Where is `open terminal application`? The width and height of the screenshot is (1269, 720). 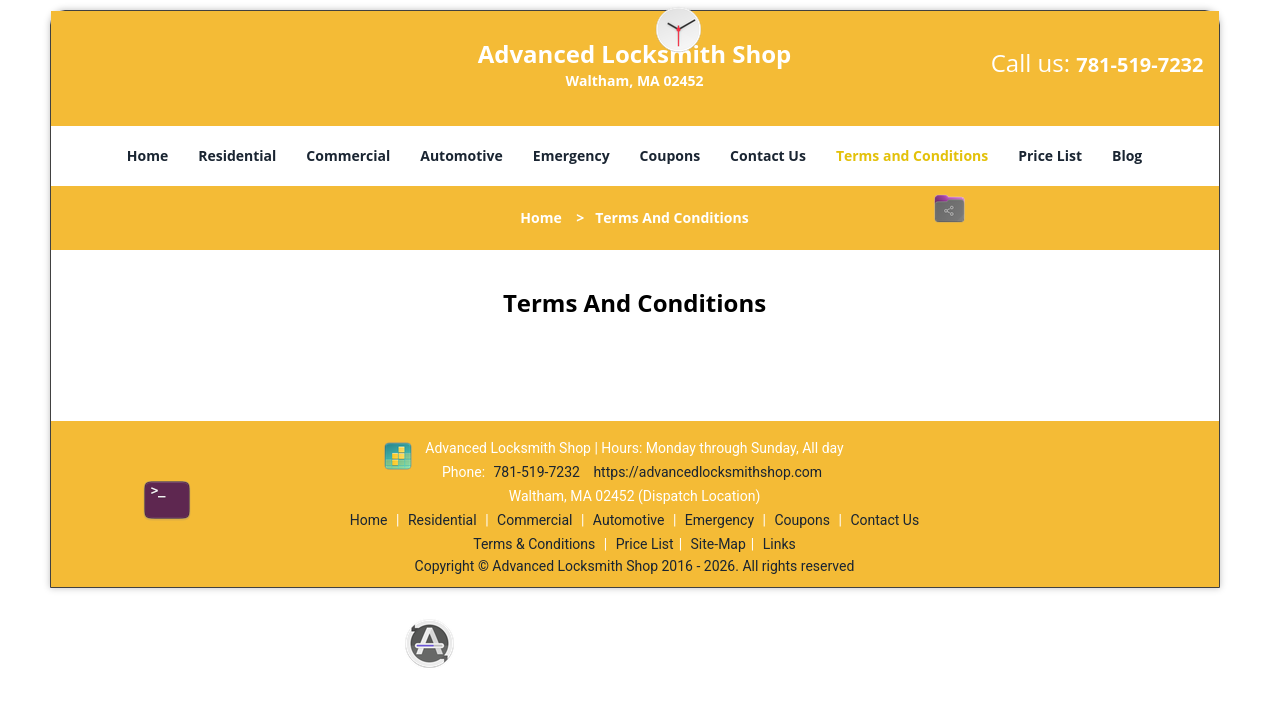
open terminal application is located at coordinates (167, 500).